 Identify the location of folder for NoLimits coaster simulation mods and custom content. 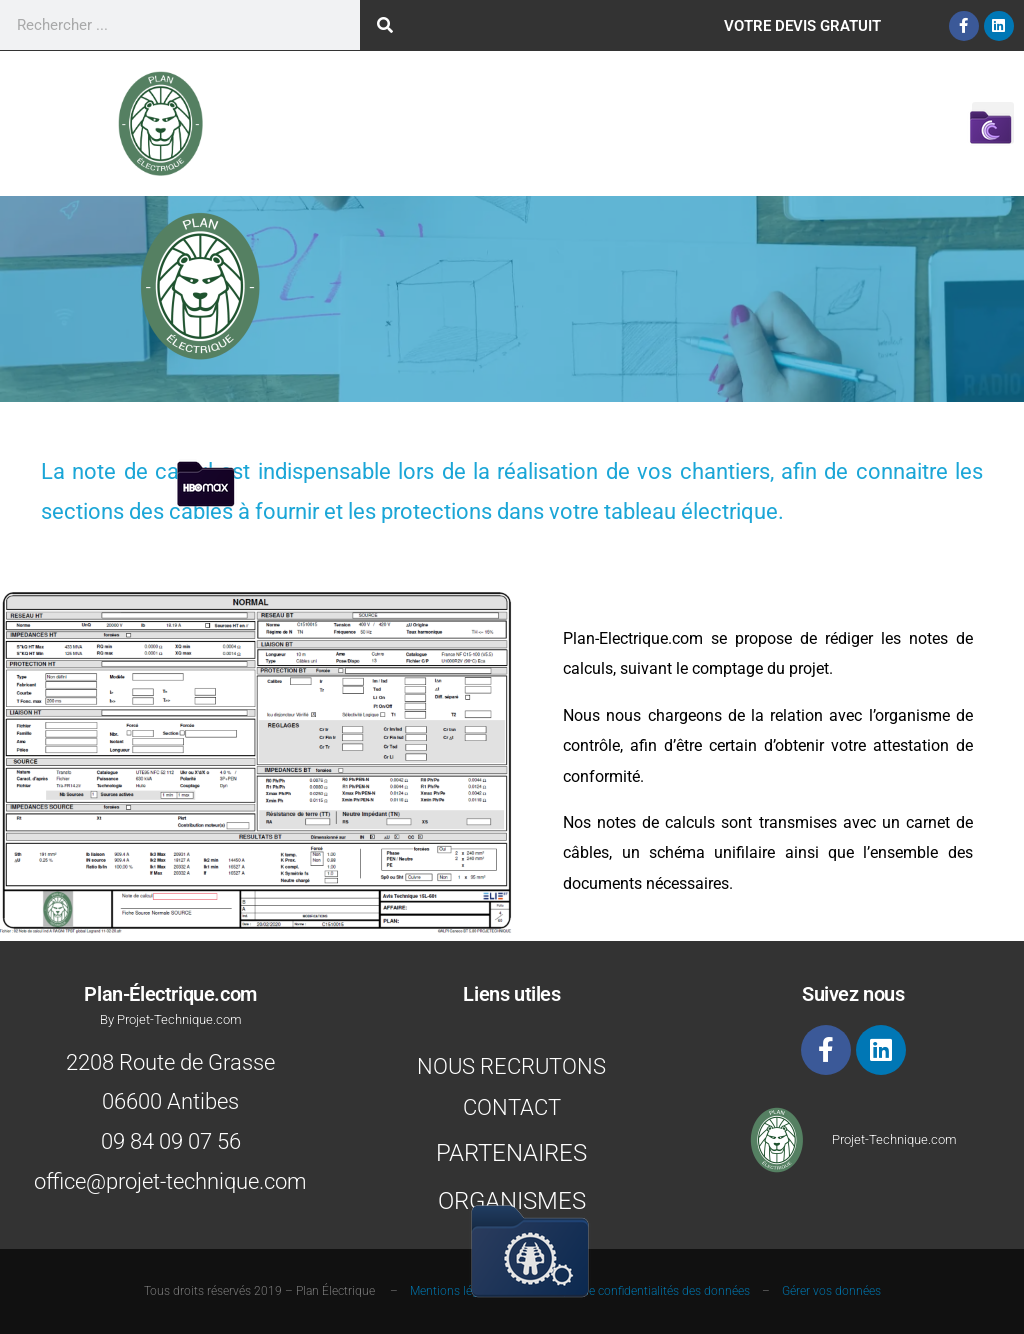
(529, 1254).